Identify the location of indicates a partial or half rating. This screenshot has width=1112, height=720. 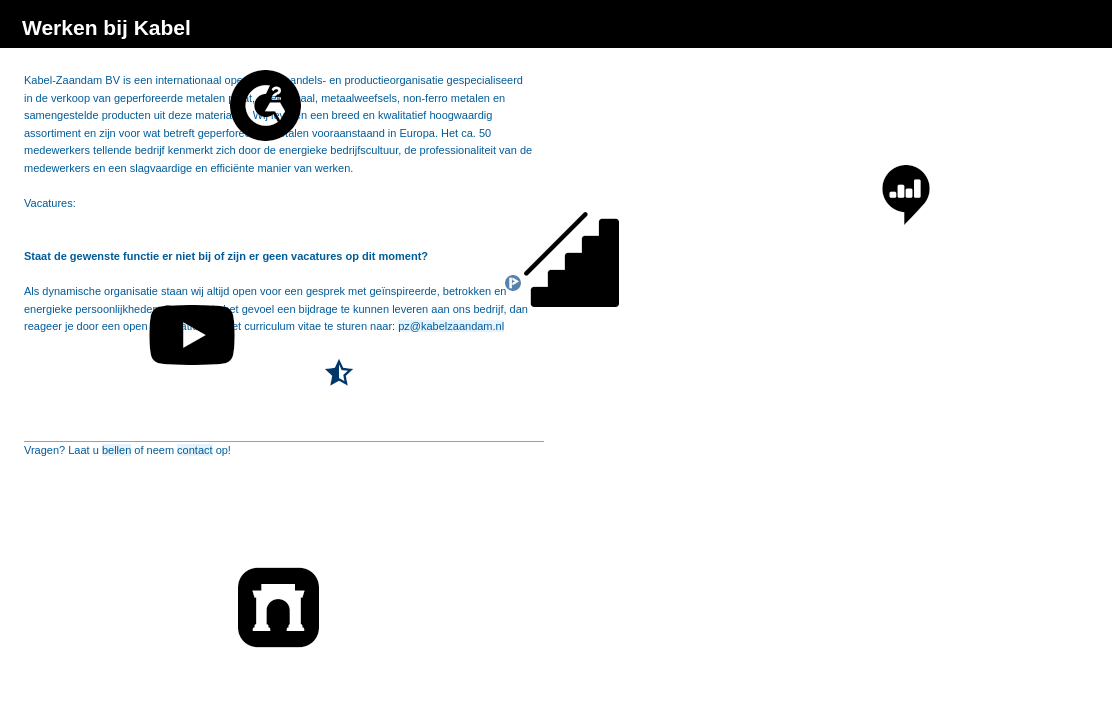
(339, 373).